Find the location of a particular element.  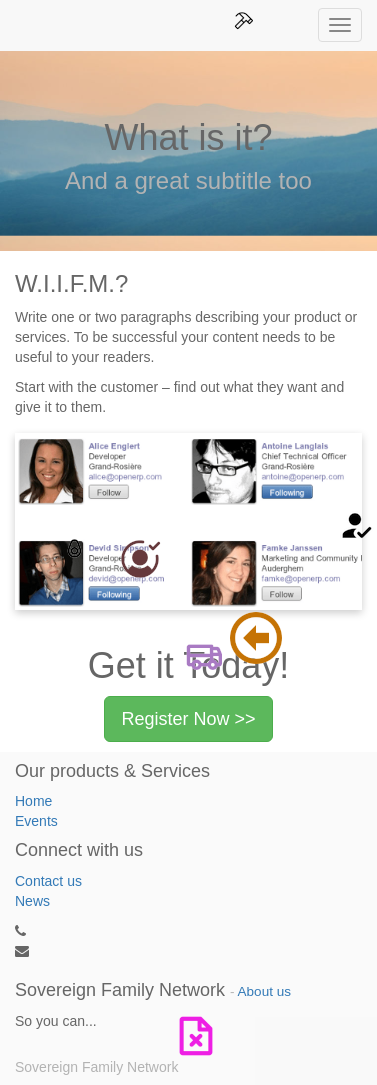

browse healthy food or recipe options is located at coordinates (74, 548).